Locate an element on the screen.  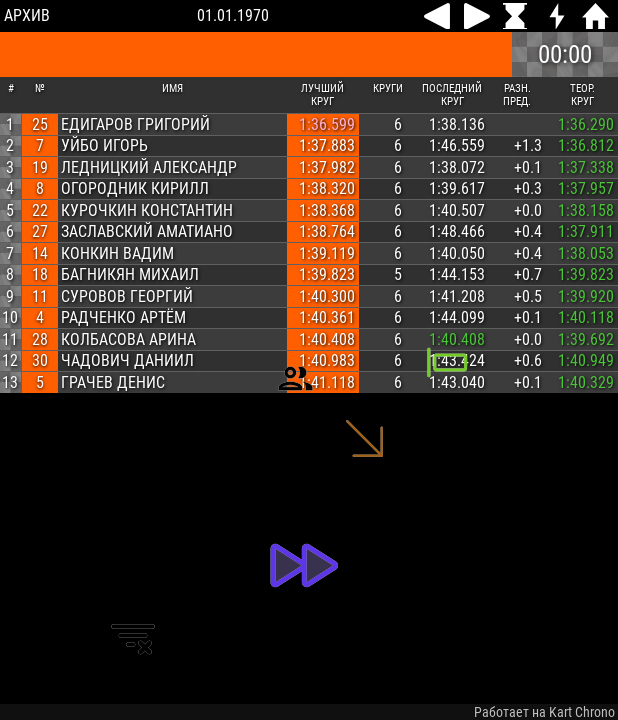
view contacts or people list is located at coordinates (295, 378).